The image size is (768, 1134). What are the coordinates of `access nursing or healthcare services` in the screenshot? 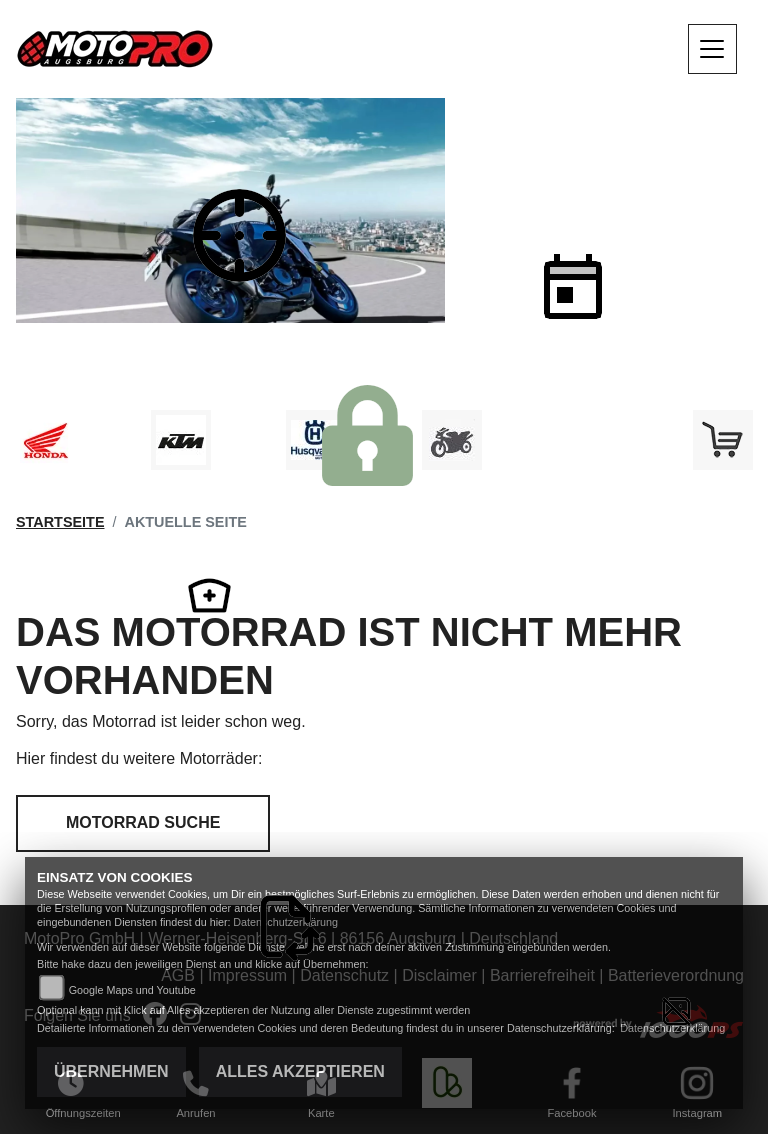 It's located at (209, 595).